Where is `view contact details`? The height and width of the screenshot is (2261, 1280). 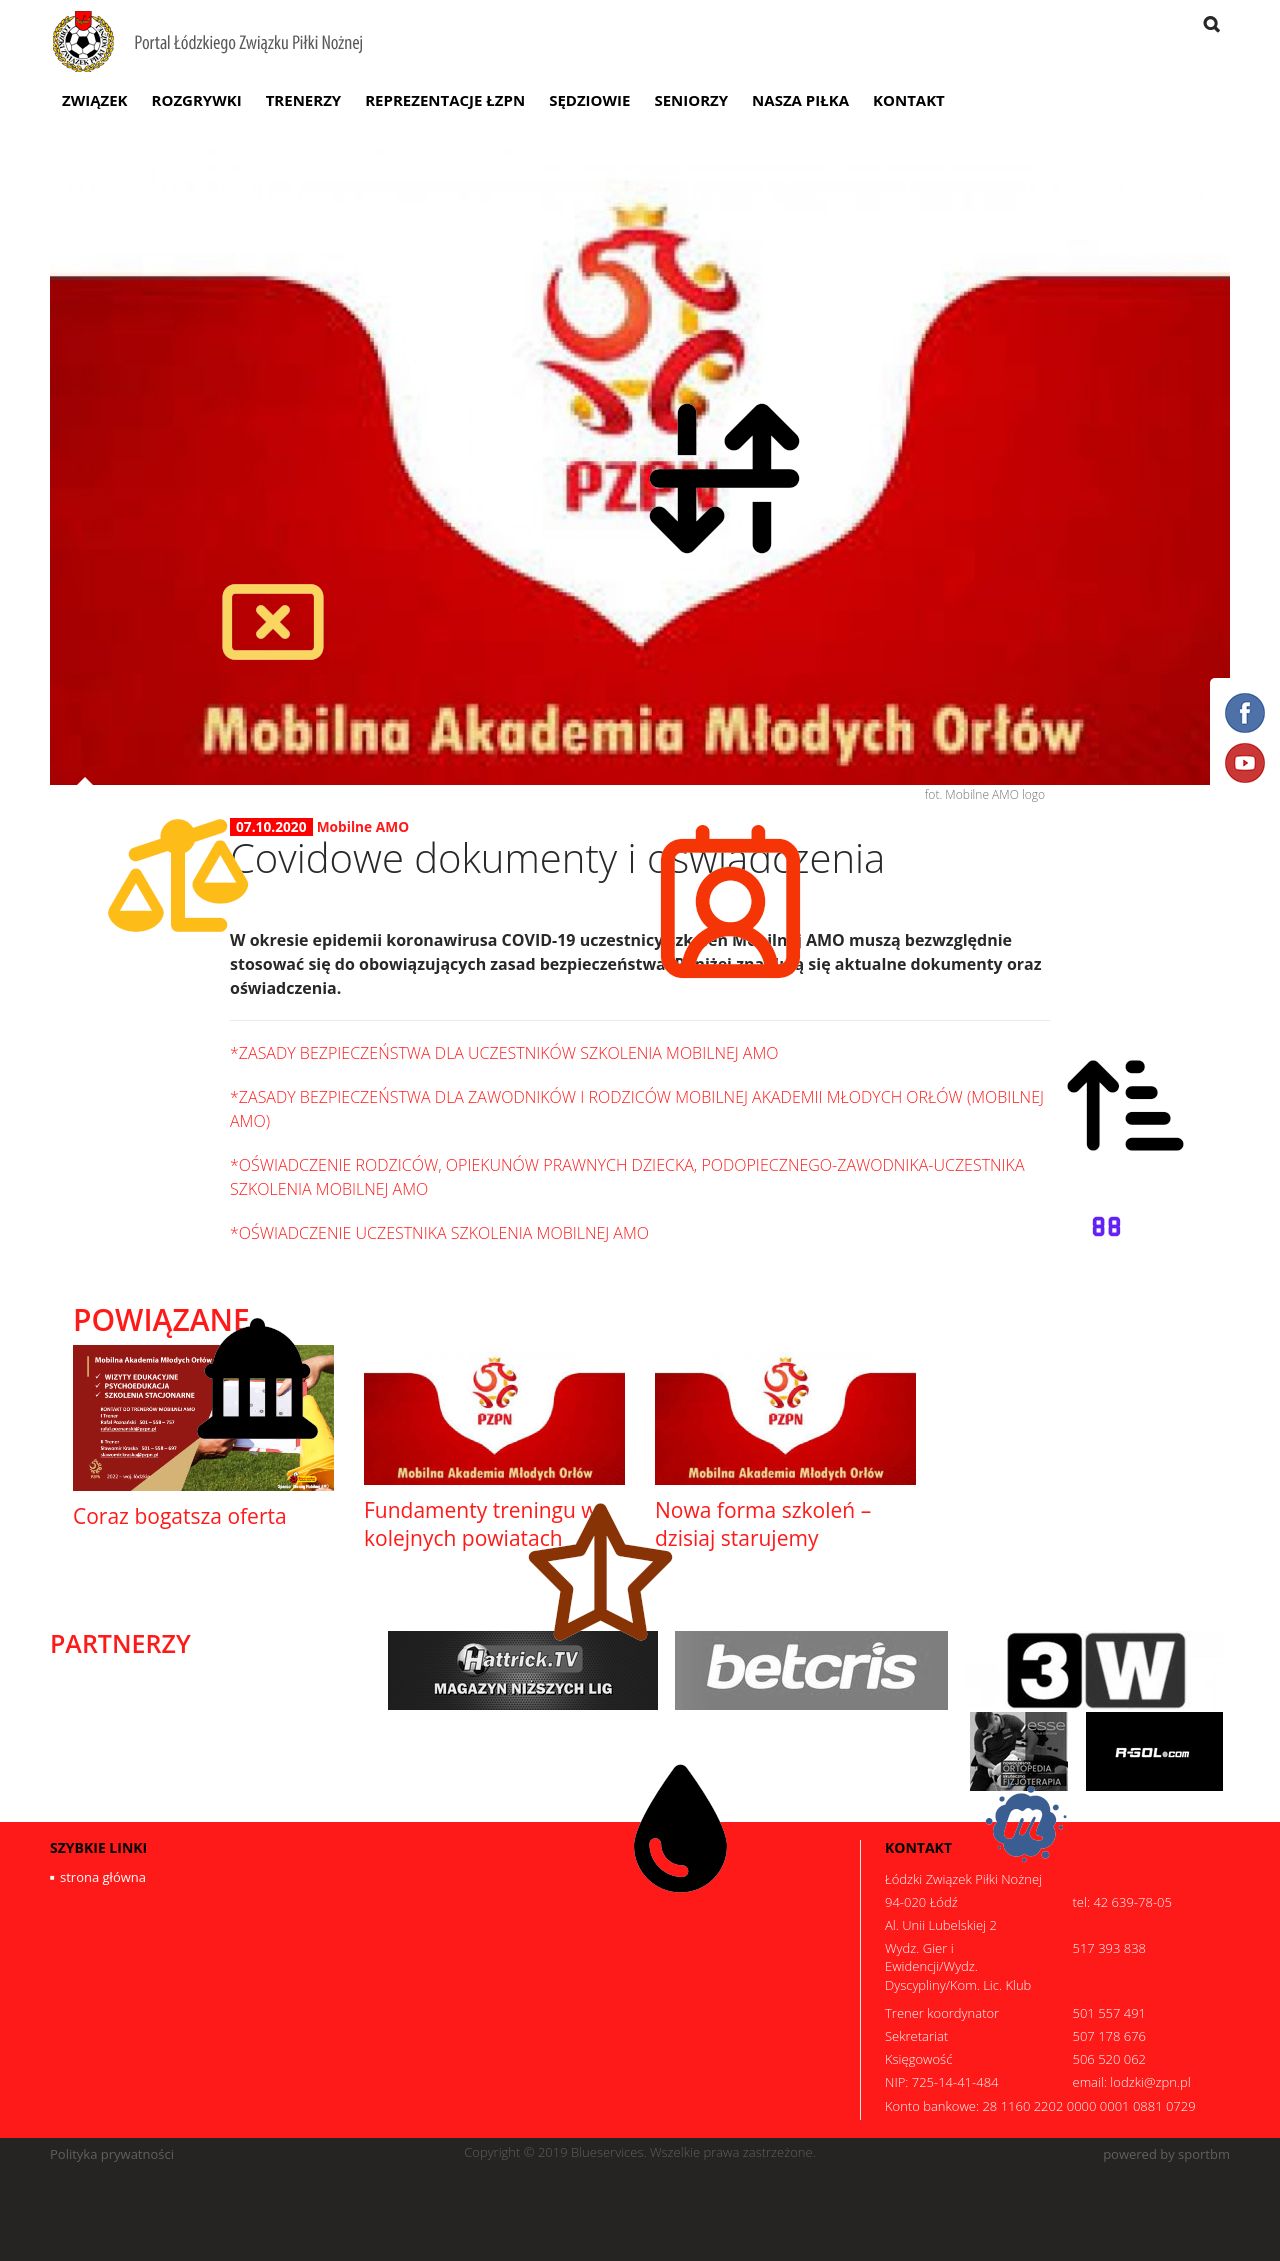
view contact details is located at coordinates (730, 901).